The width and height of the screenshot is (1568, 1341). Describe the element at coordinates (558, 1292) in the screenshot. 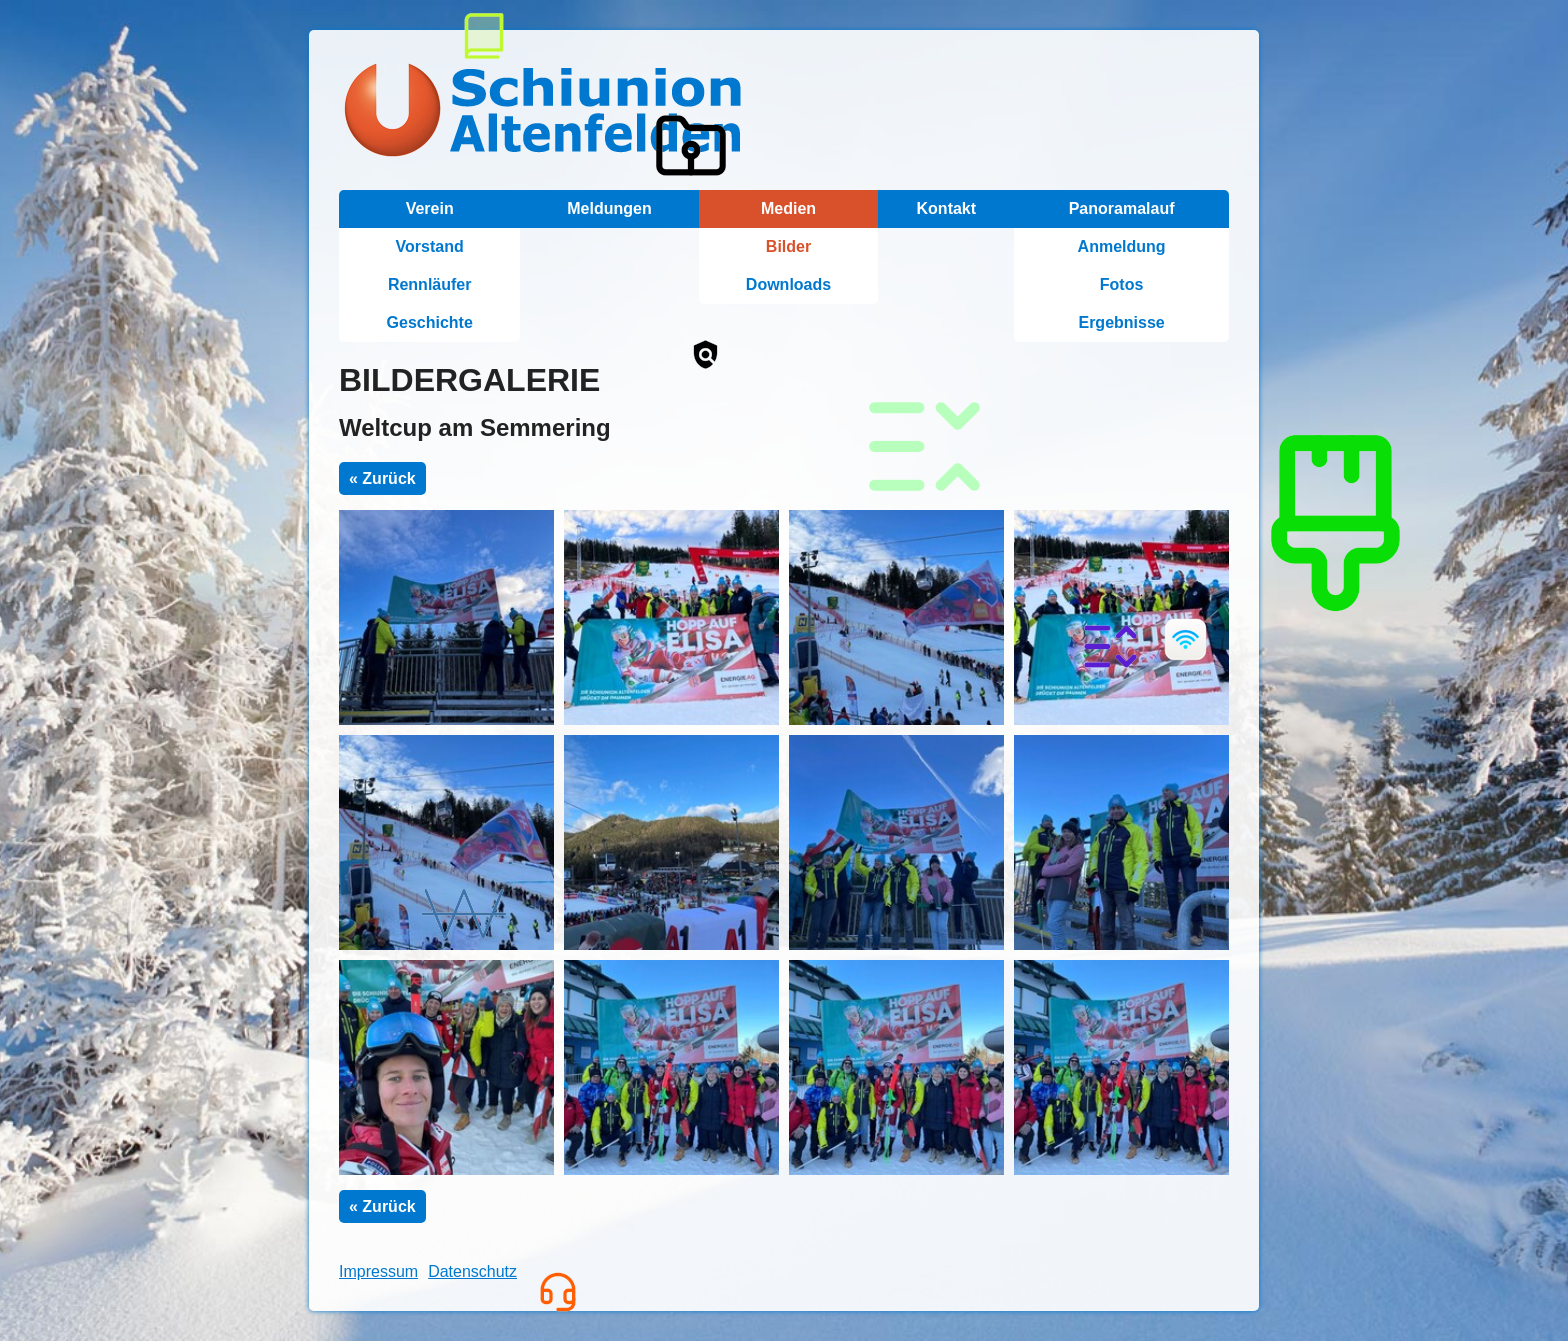

I see `contact customer support` at that location.